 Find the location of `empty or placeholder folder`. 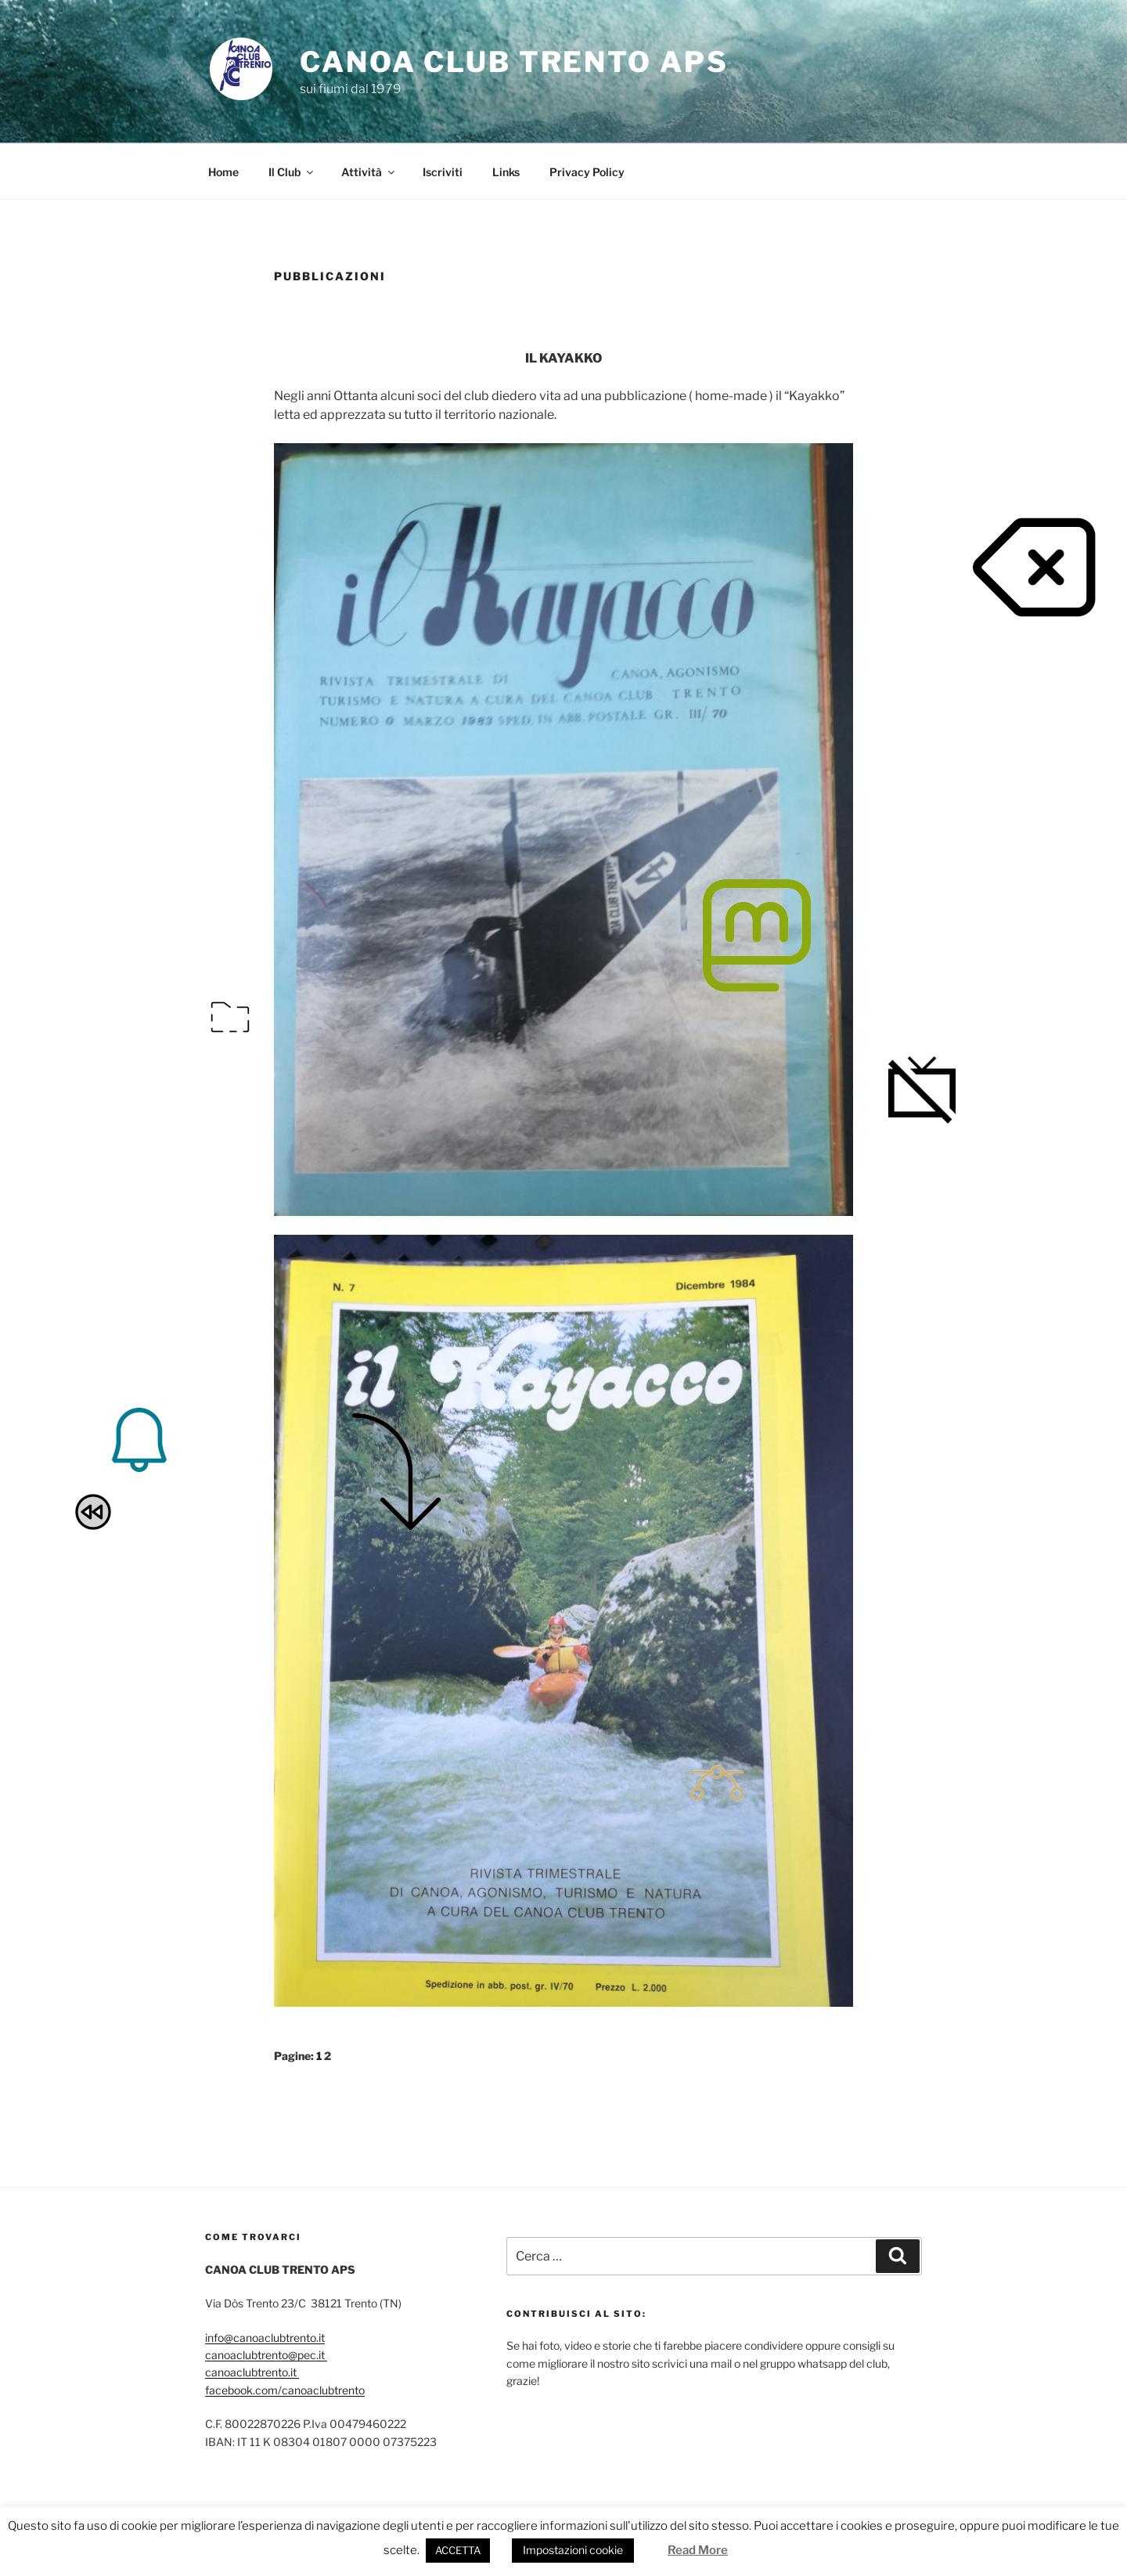

empty or placeholder folder is located at coordinates (230, 1016).